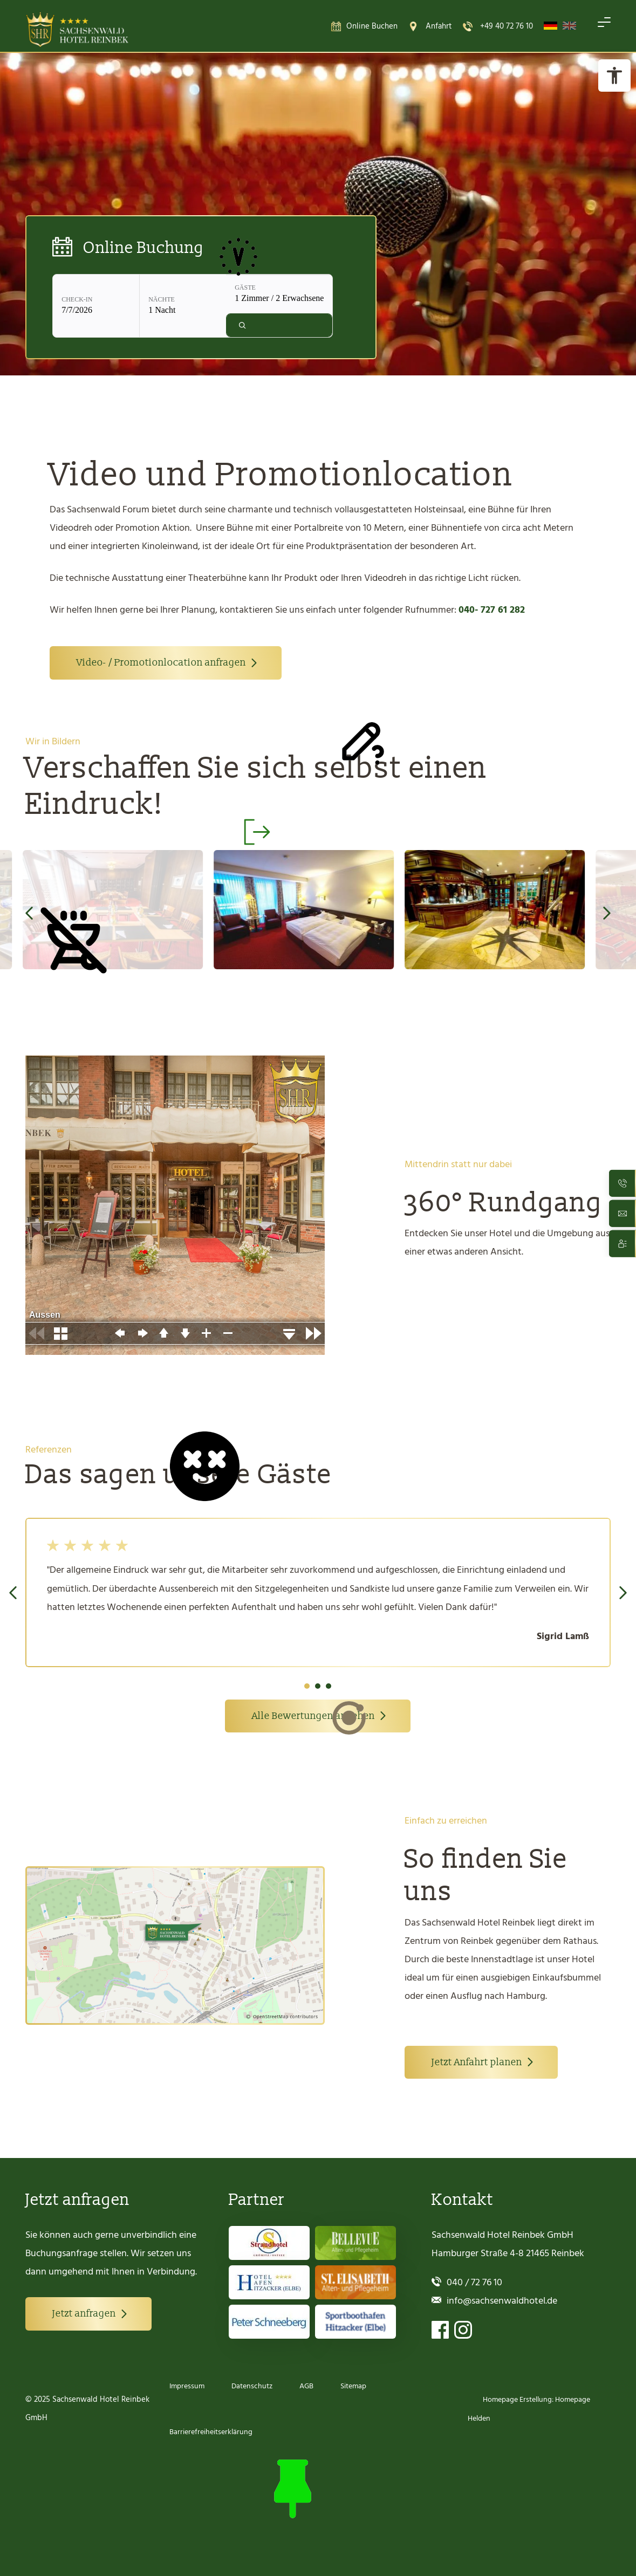 The image size is (636, 2576). What do you see at coordinates (204, 1466) in the screenshot?
I see `select a silly or goofy mood reaction` at bounding box center [204, 1466].